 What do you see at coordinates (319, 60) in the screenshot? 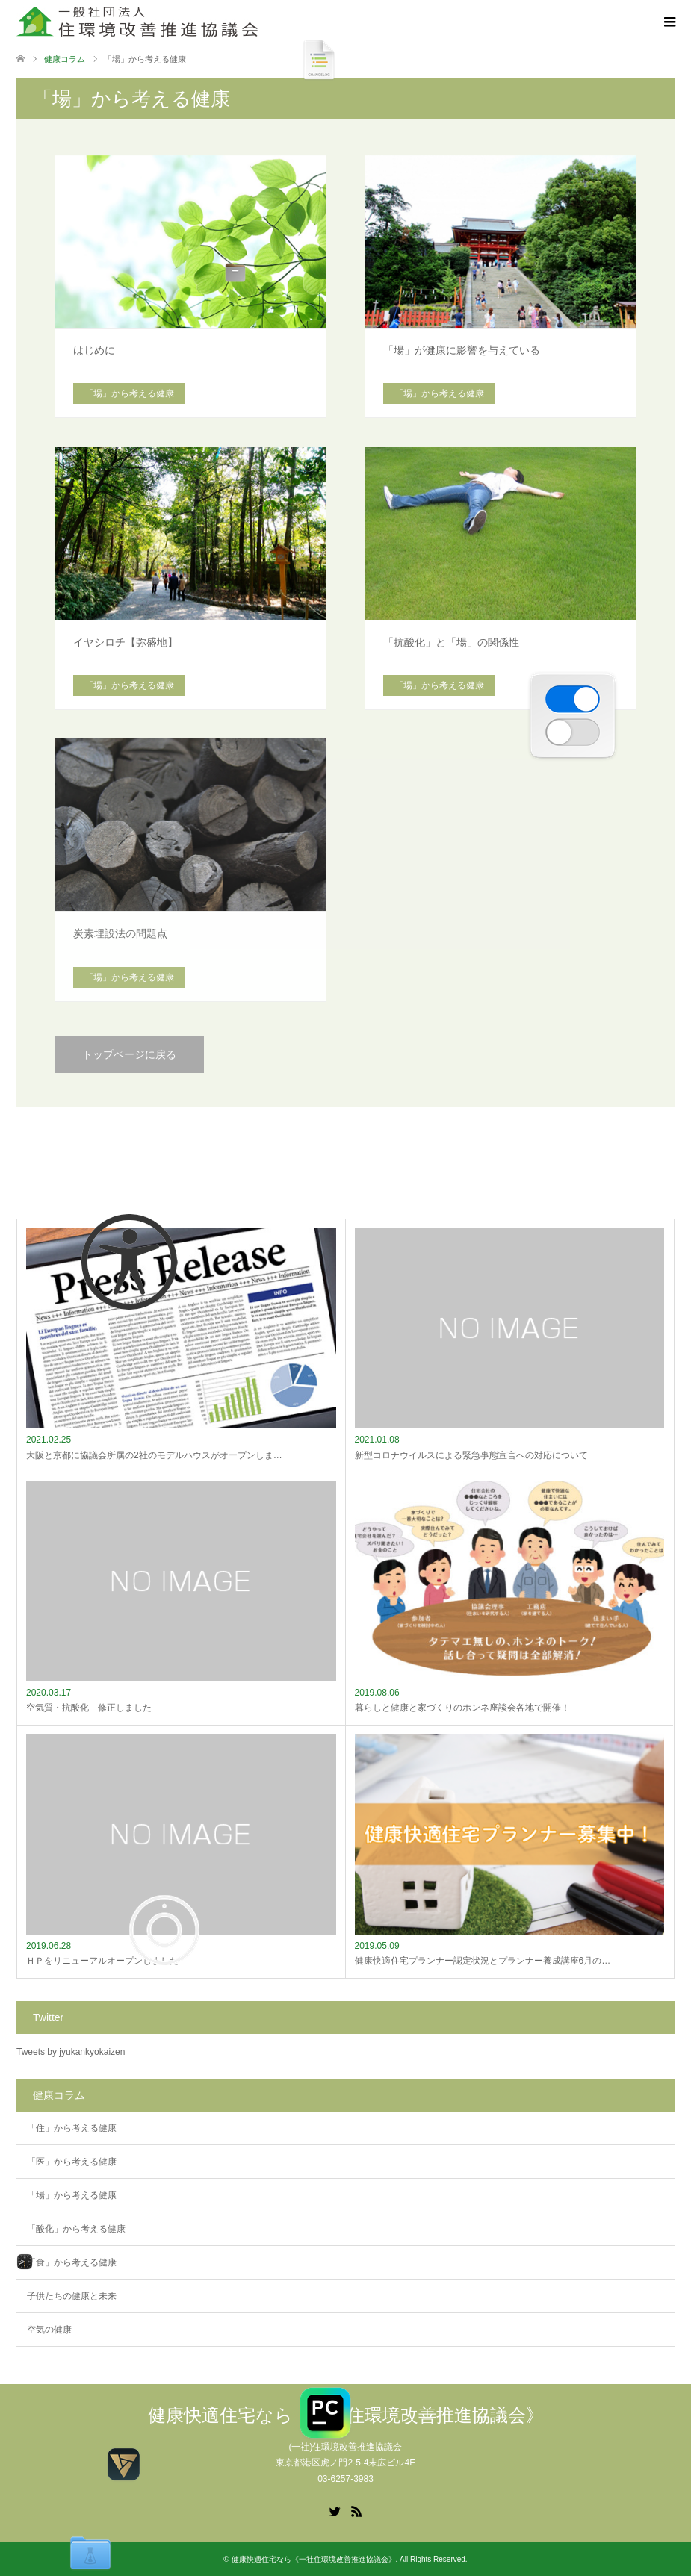
I see `changelog text file` at bounding box center [319, 60].